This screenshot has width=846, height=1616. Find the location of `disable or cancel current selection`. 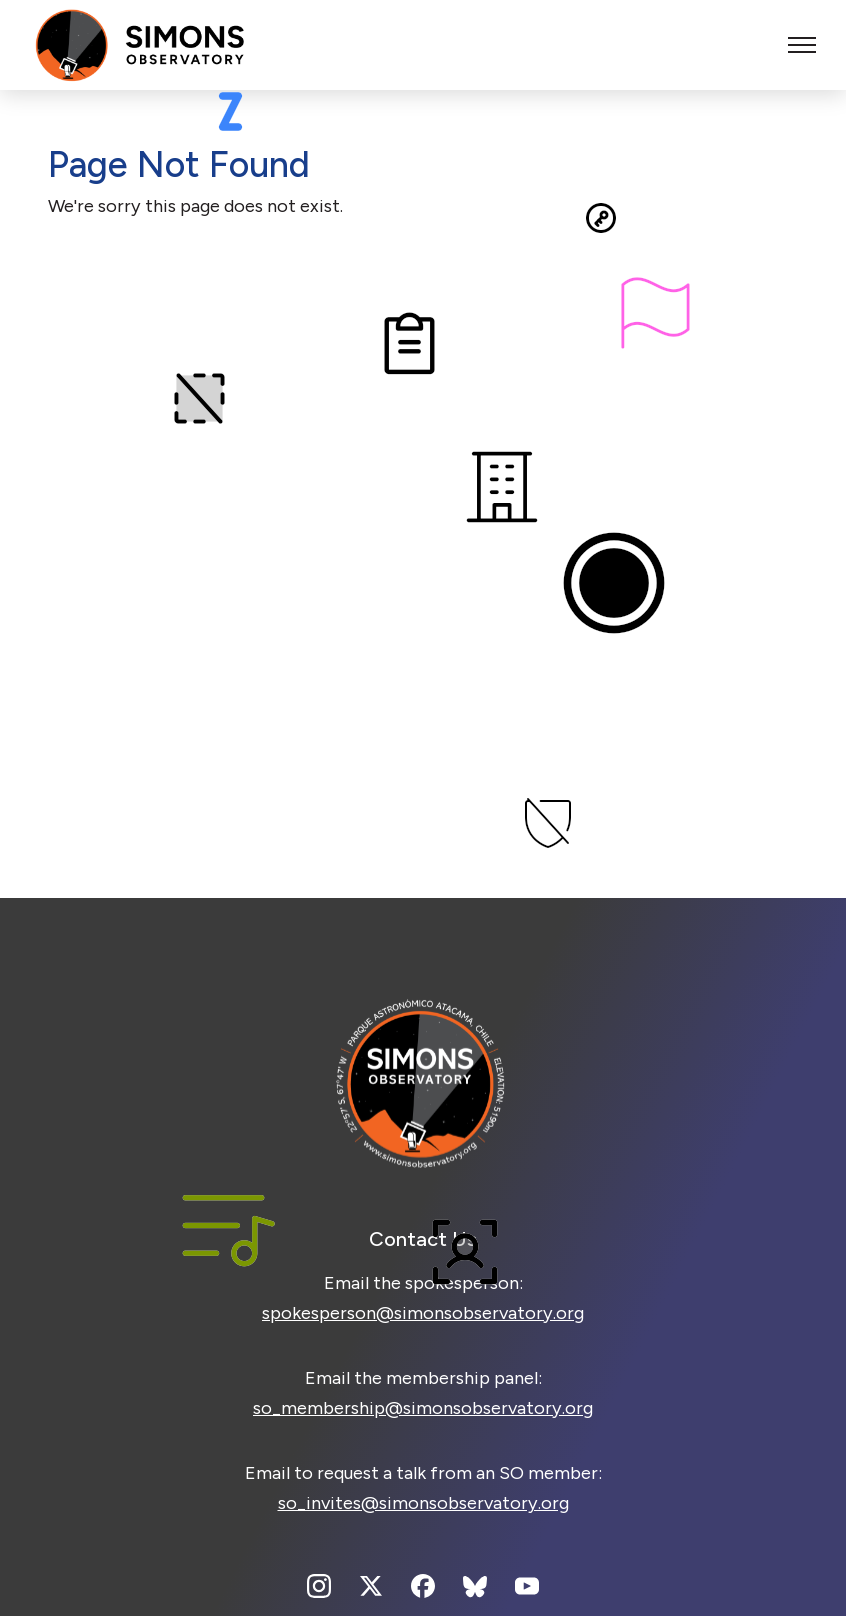

disable or cancel current selection is located at coordinates (199, 398).